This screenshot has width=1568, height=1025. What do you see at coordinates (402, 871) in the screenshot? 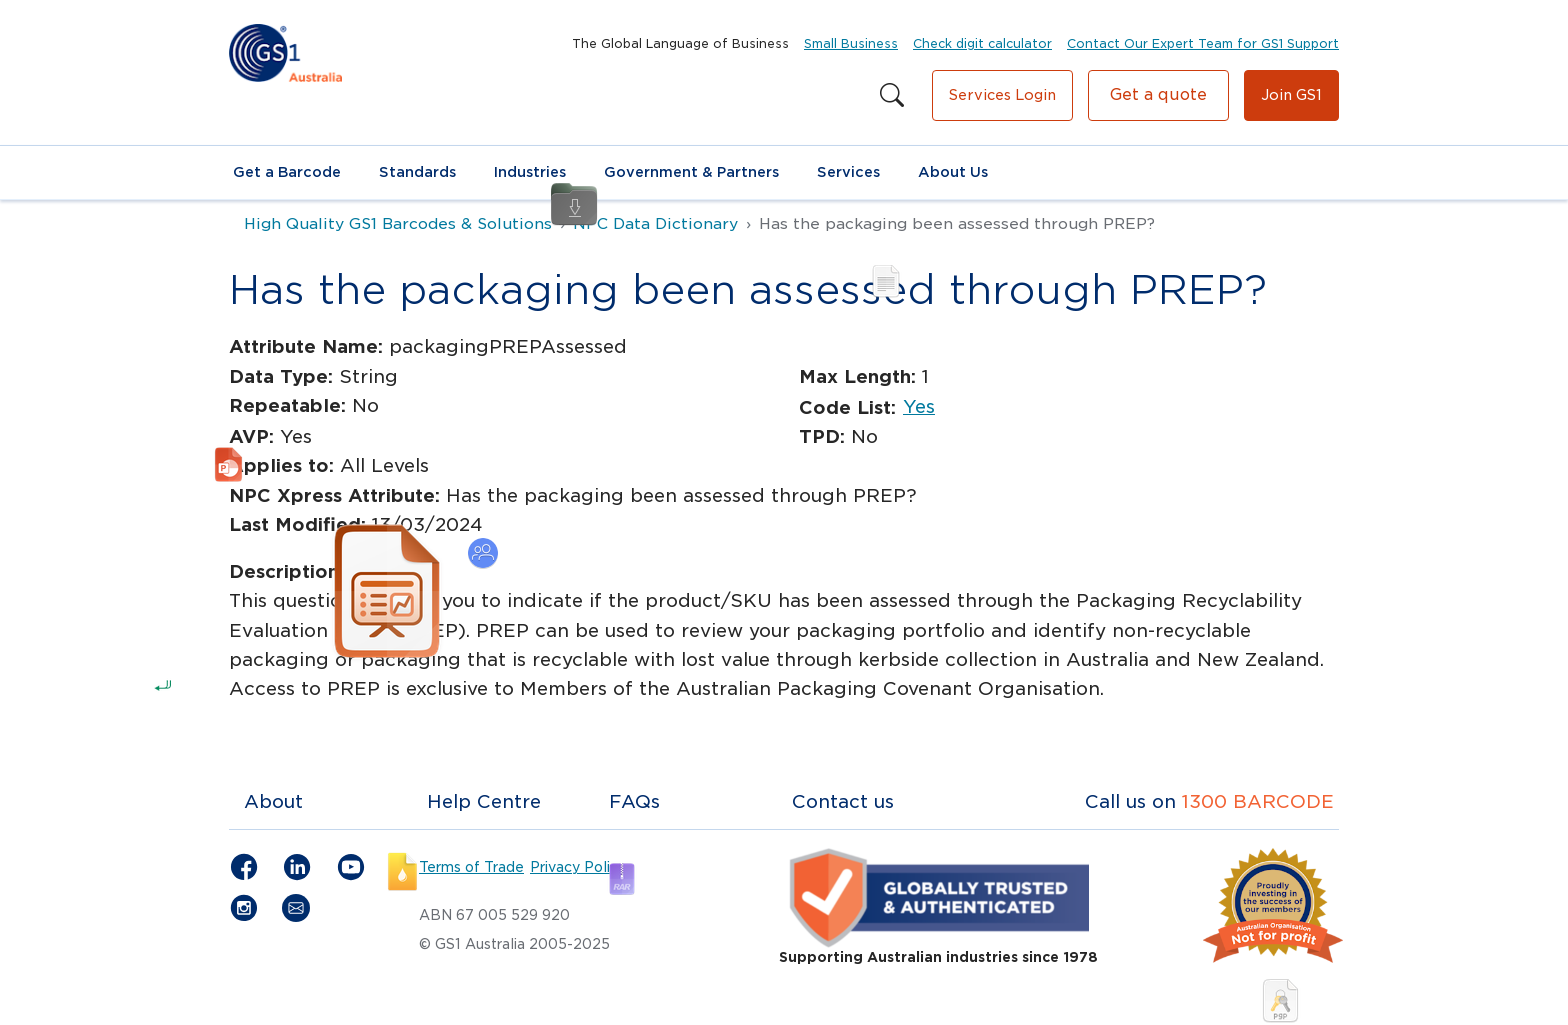
I see `an ICC color profile file` at bounding box center [402, 871].